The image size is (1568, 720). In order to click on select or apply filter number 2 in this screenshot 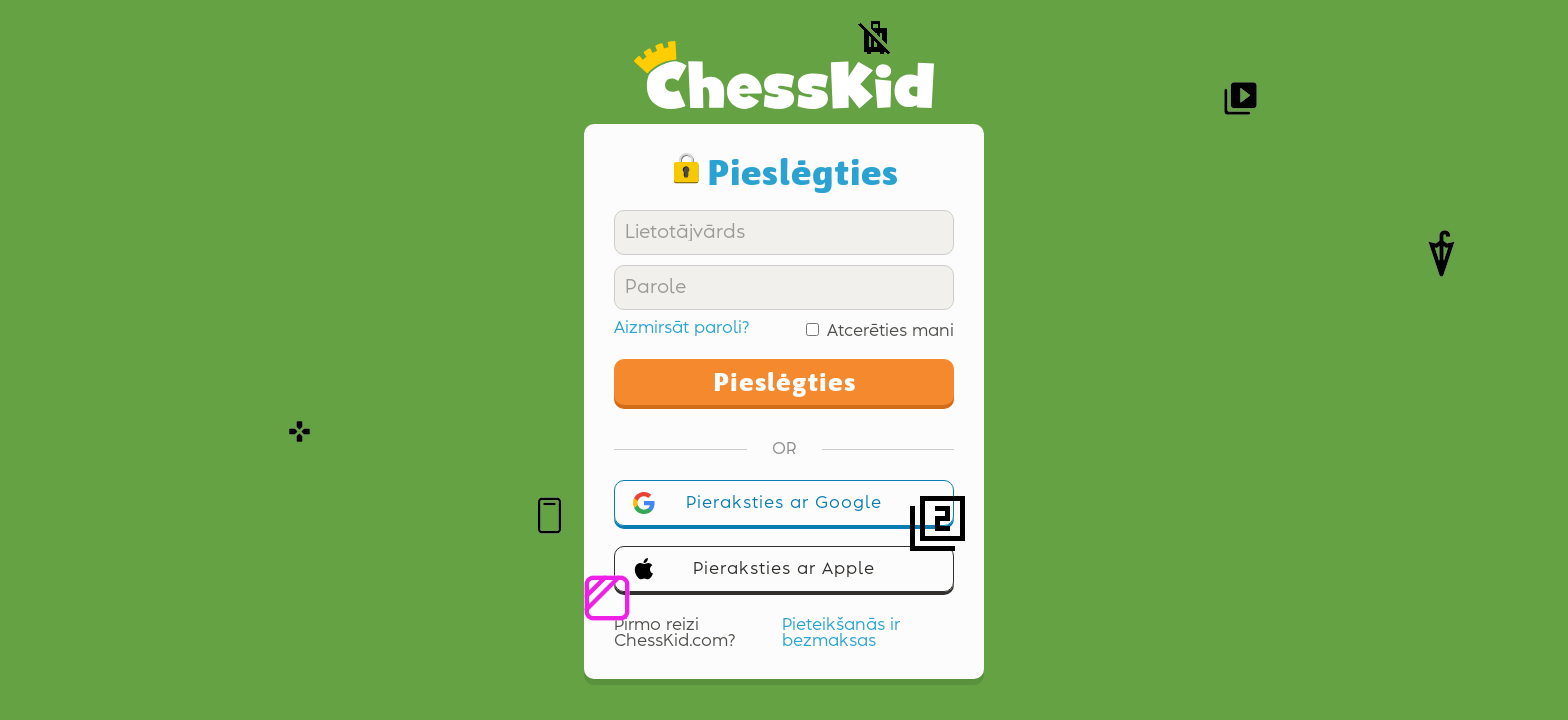, I will do `click(937, 523)`.